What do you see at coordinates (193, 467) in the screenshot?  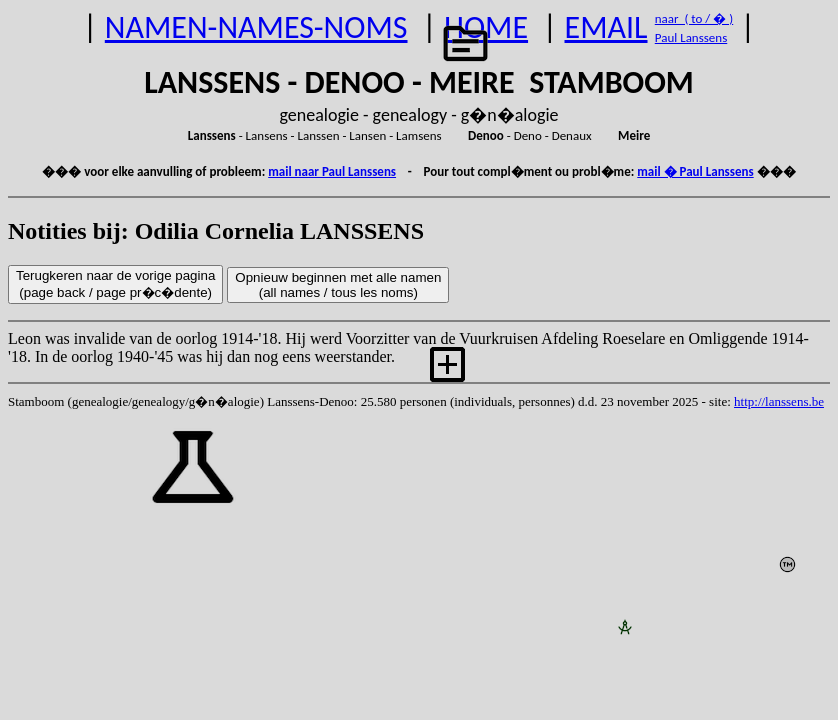 I see `access science or laboratory features` at bounding box center [193, 467].